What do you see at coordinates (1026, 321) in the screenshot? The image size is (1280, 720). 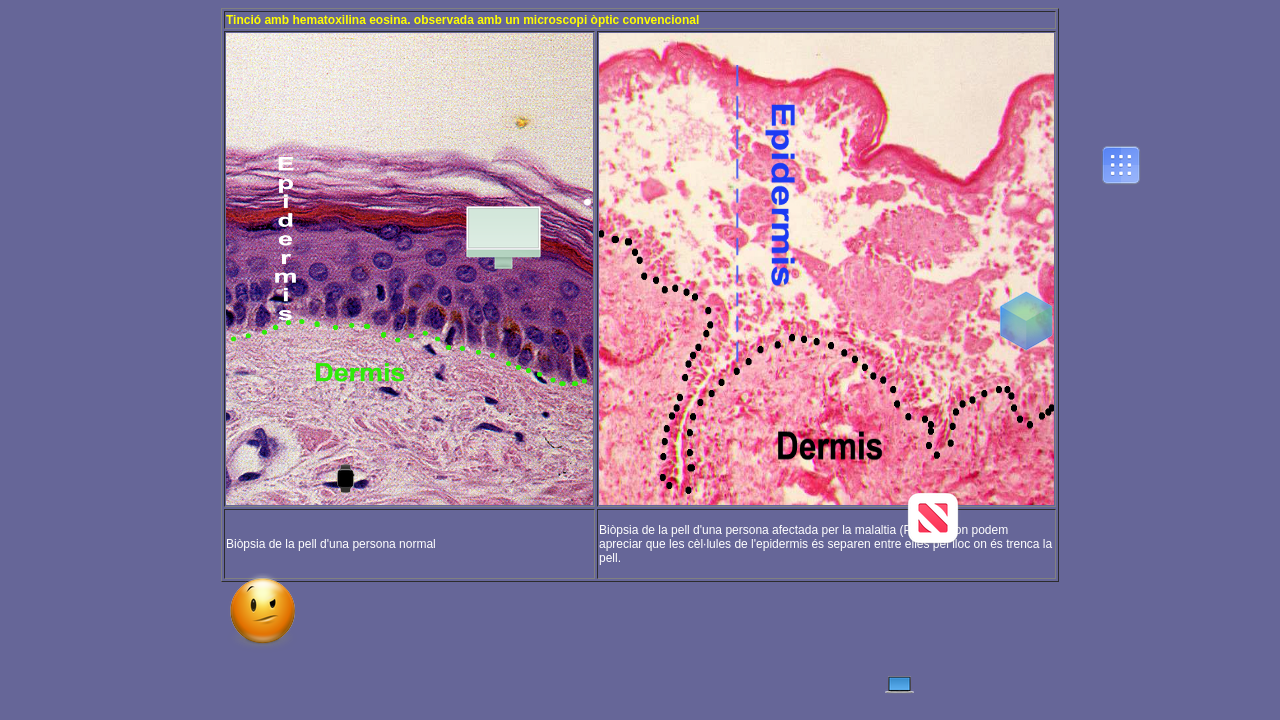 I see `access 3D object library in iMovie` at bounding box center [1026, 321].